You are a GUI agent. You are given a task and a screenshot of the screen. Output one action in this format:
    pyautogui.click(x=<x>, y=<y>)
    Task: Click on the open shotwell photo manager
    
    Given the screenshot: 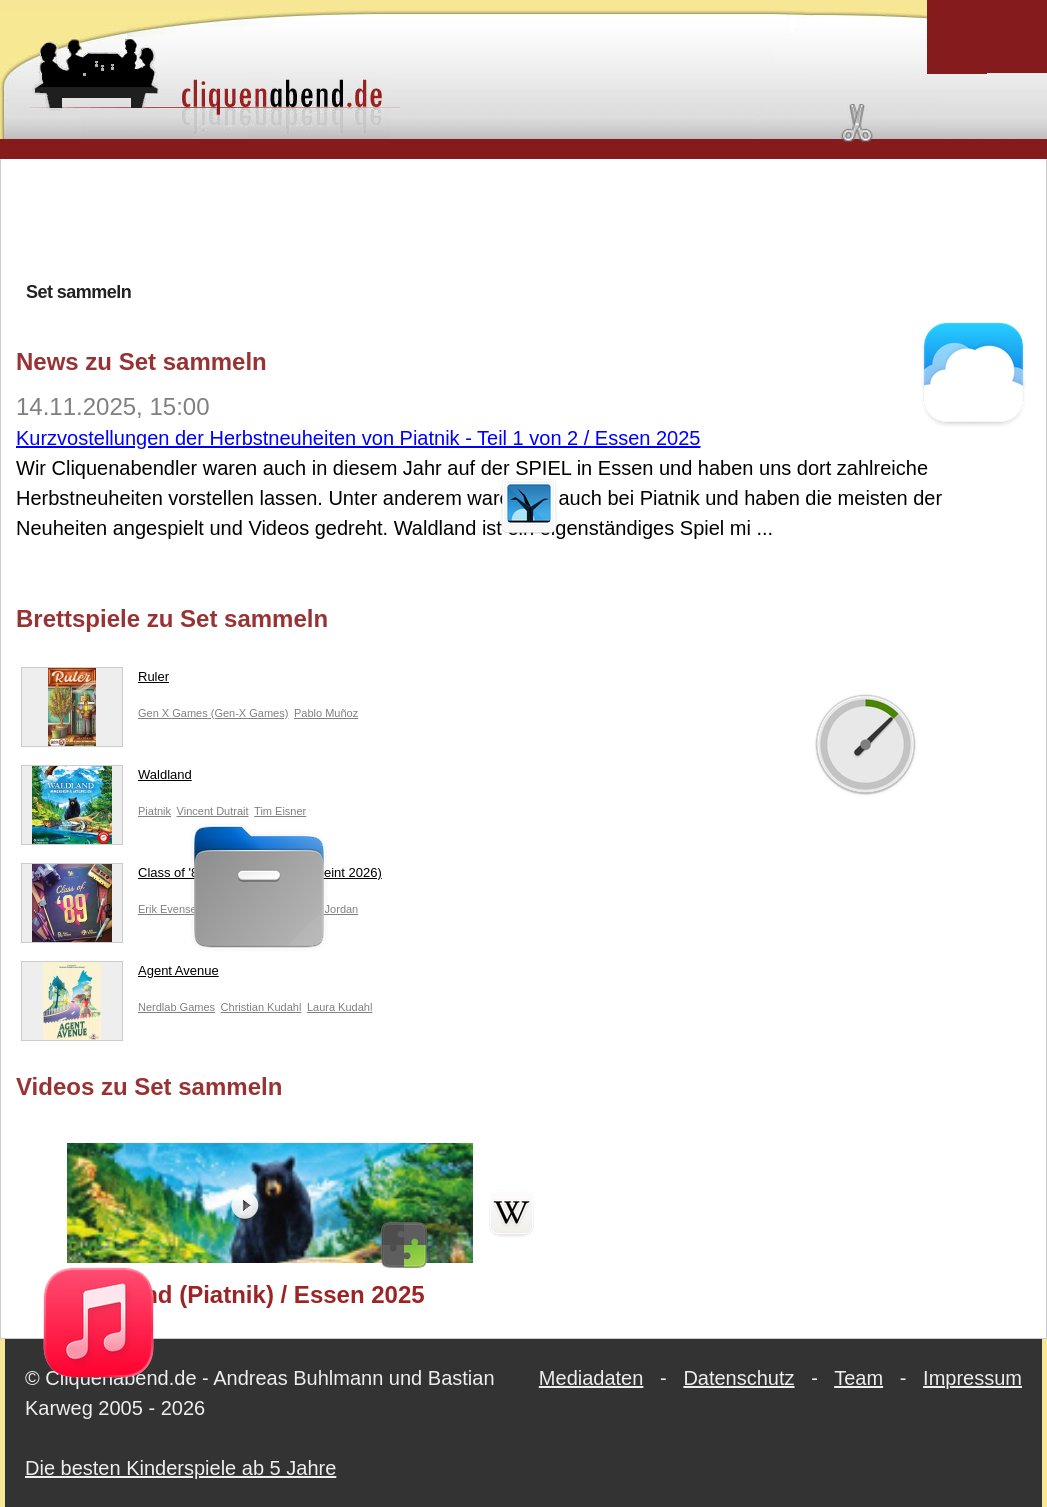 What is the action you would take?
    pyautogui.click(x=529, y=506)
    